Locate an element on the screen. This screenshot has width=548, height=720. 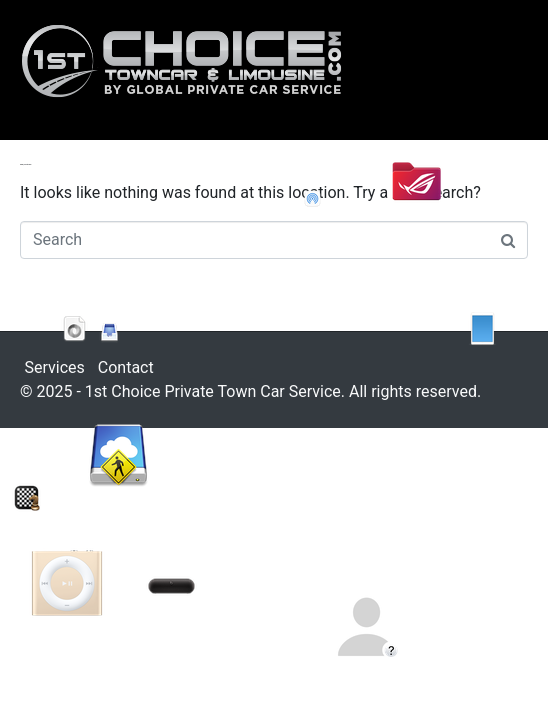
iPad Air 2 device with cellular connectivity is located at coordinates (482, 328).